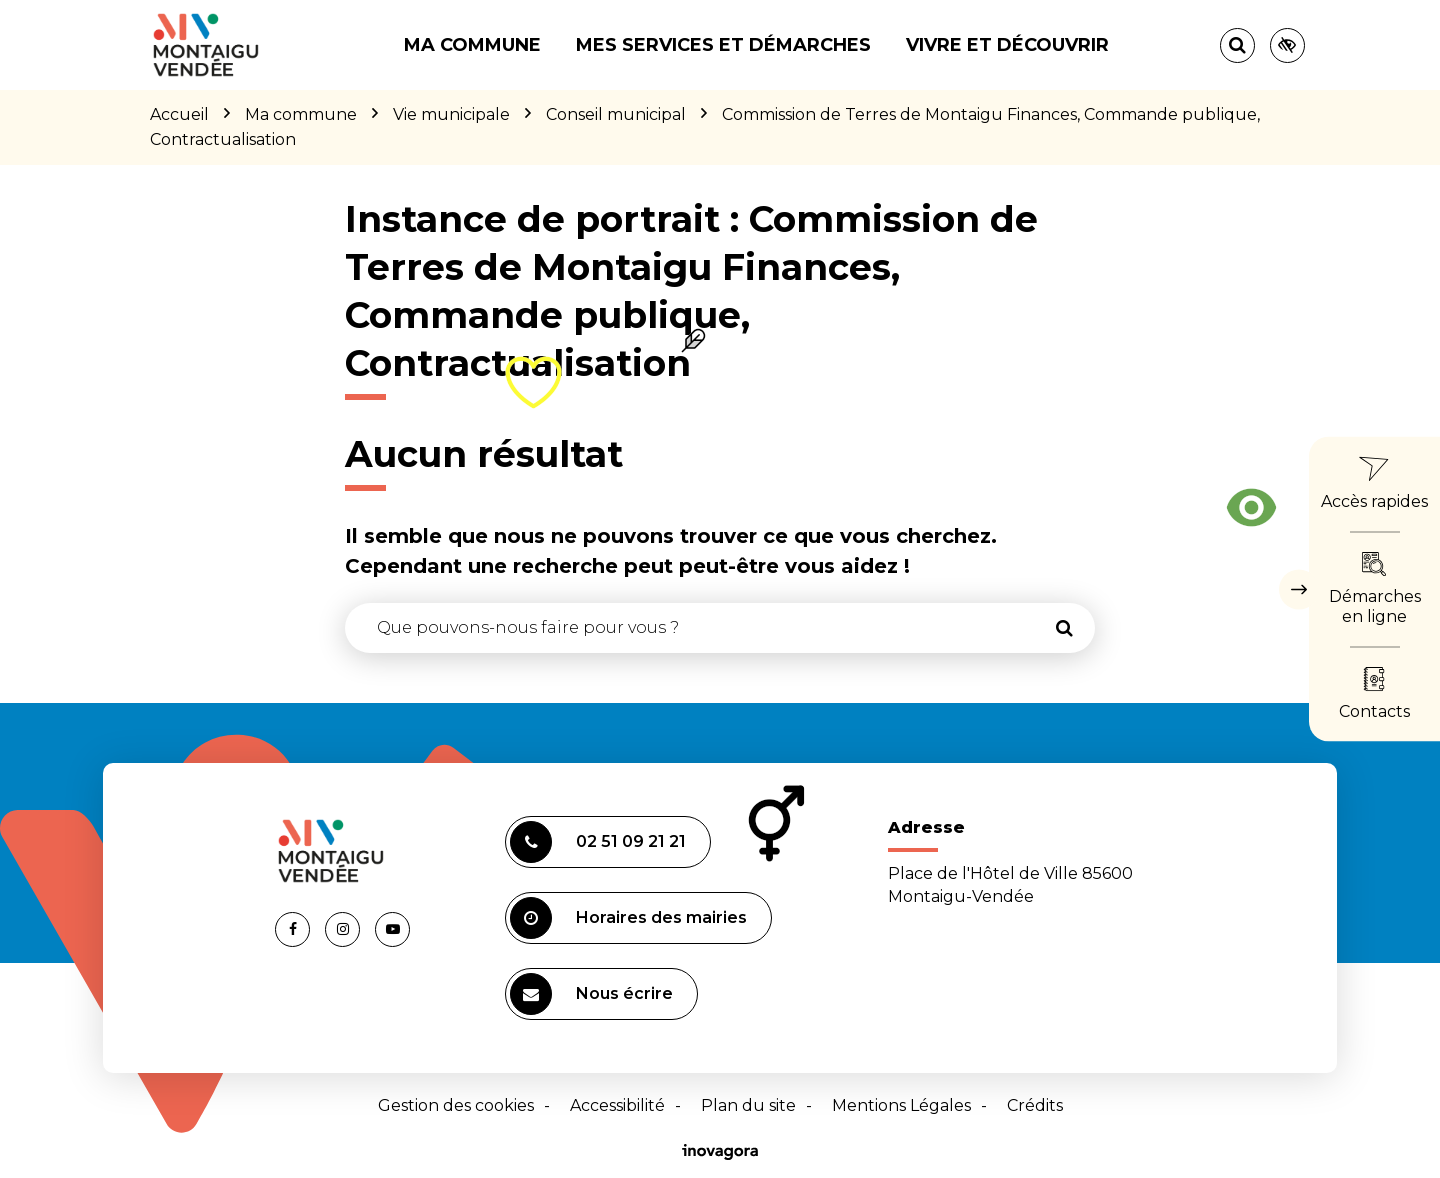 Image resolution: width=1440 pixels, height=1178 pixels. What do you see at coordinates (693, 341) in the screenshot?
I see `compose a new message or note` at bounding box center [693, 341].